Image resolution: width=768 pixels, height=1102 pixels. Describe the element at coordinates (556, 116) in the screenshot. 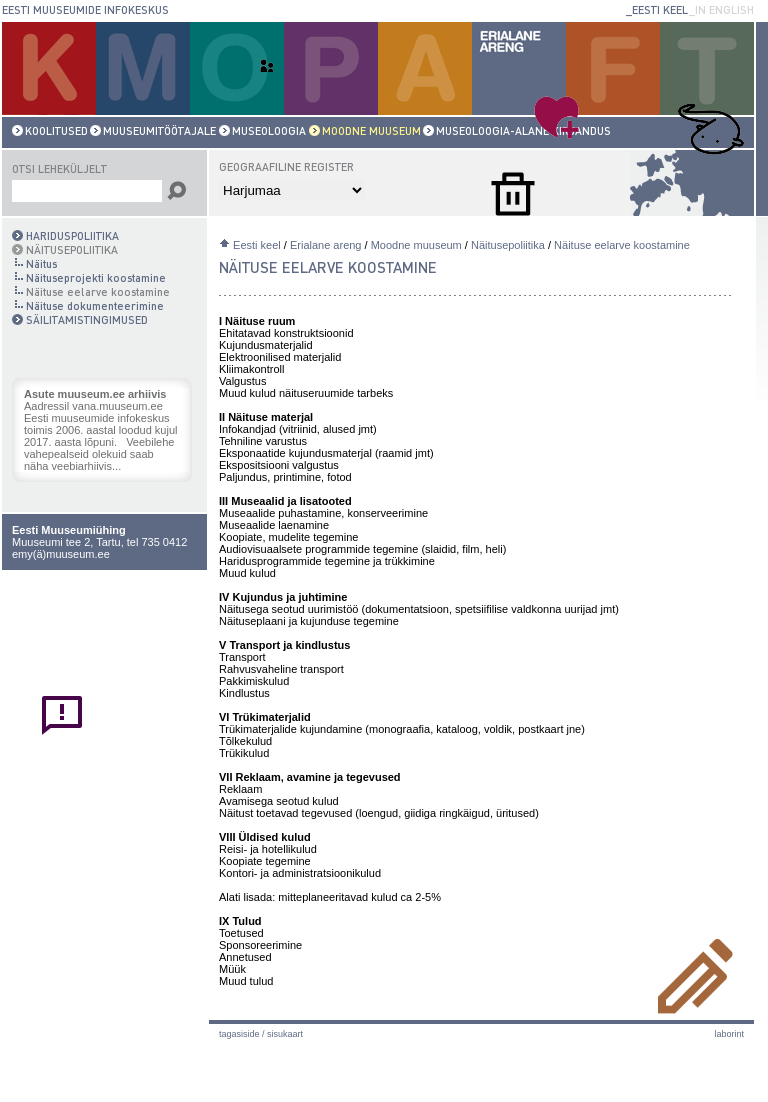

I see `add to favorites` at that location.